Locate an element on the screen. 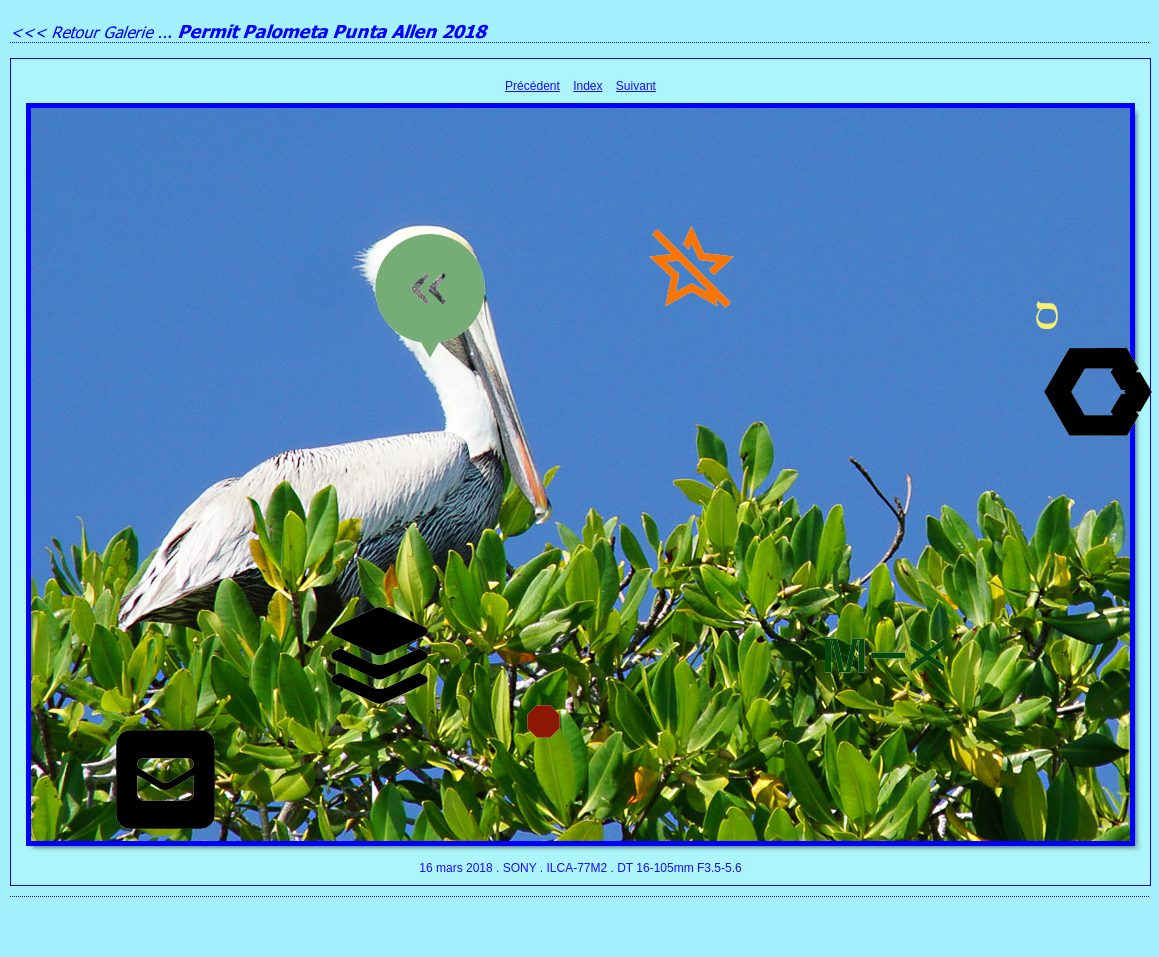 The height and width of the screenshot is (957, 1159). open your email inbox is located at coordinates (165, 779).